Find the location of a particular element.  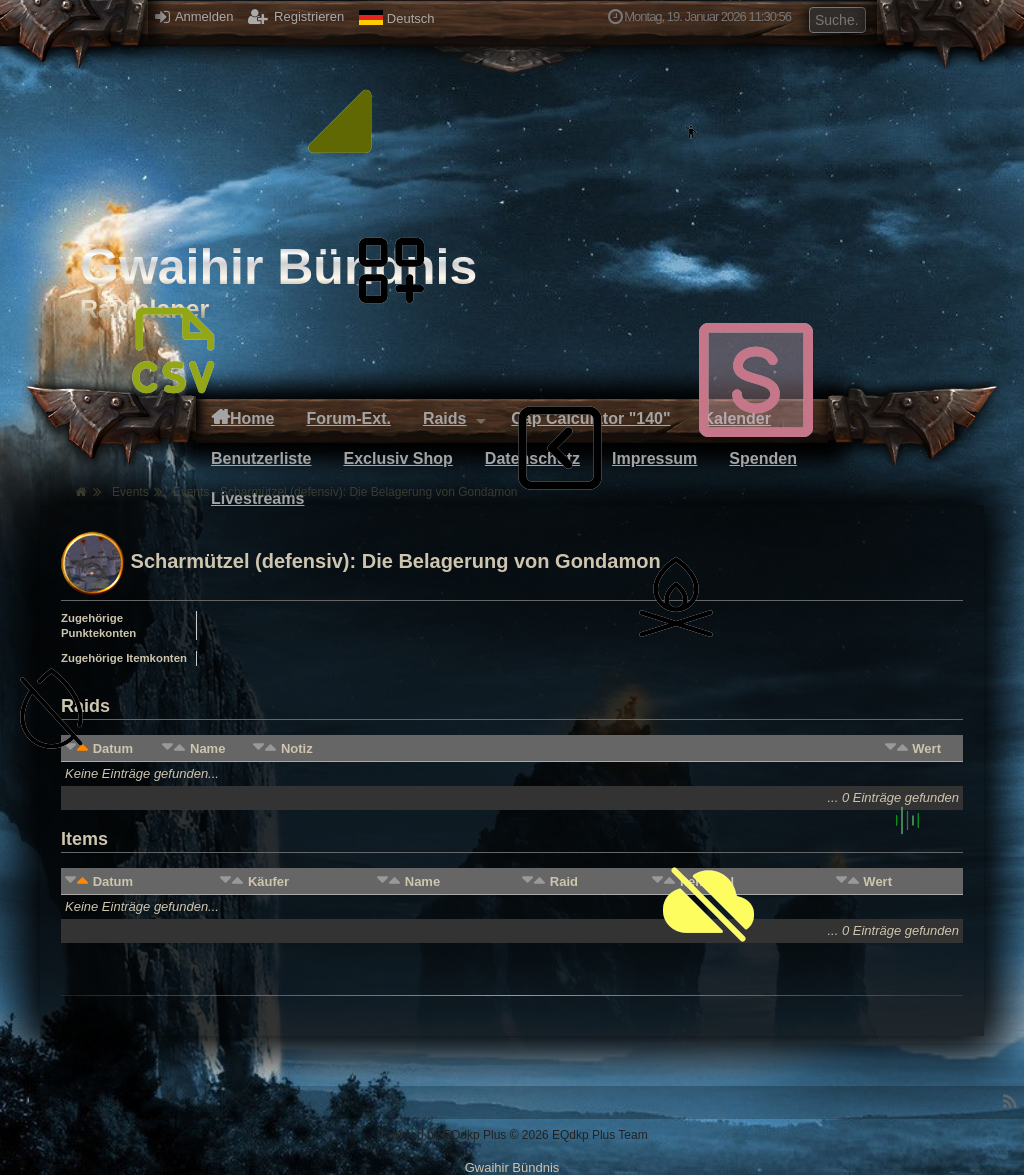

download or export data as a CSV file is located at coordinates (175, 354).